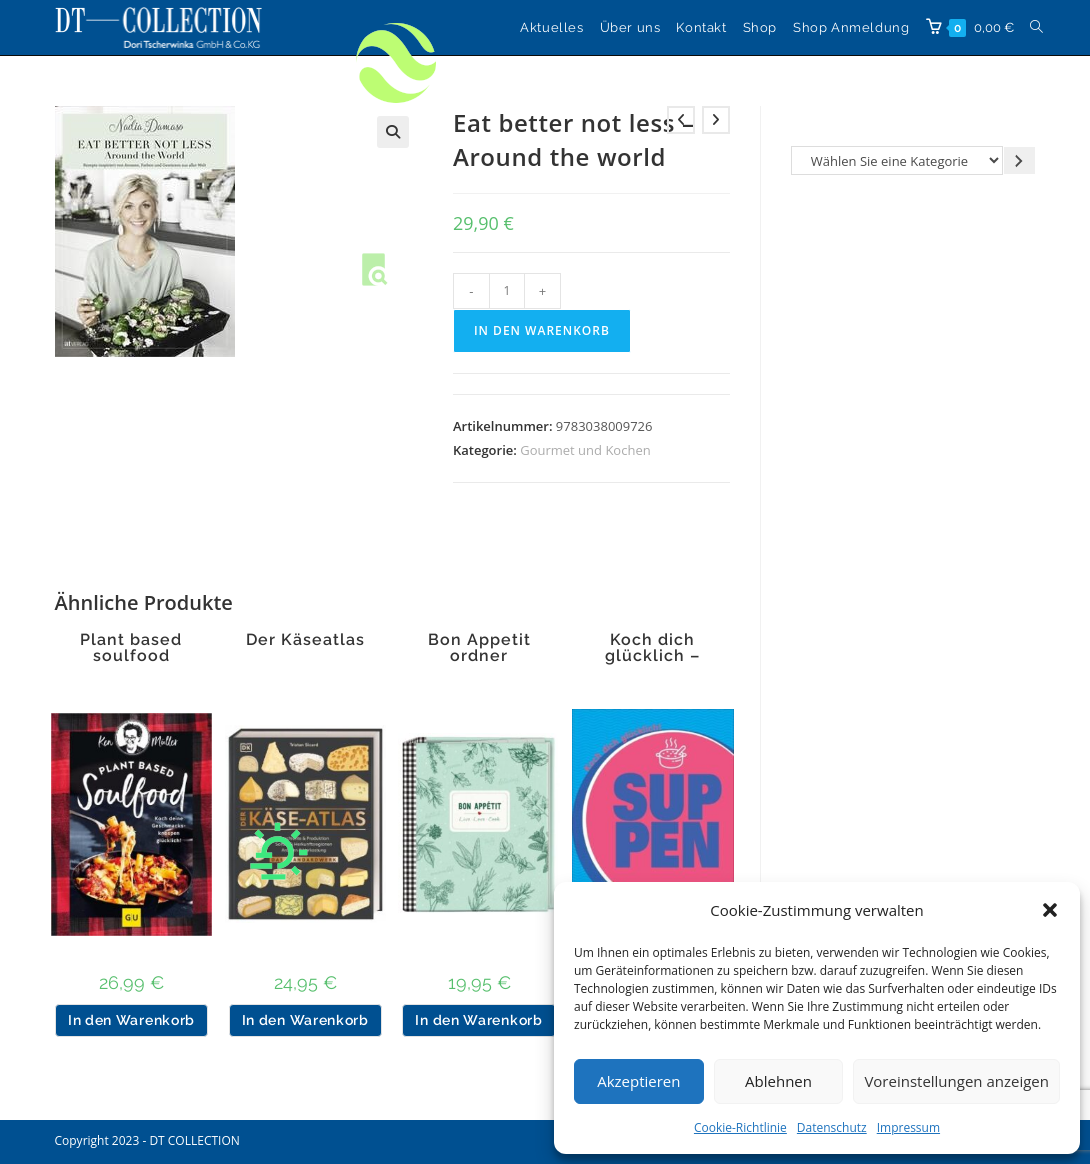 The height and width of the screenshot is (1164, 1090). Describe the element at coordinates (277, 852) in the screenshot. I see `indicates foggy or hazy weather conditions` at that location.